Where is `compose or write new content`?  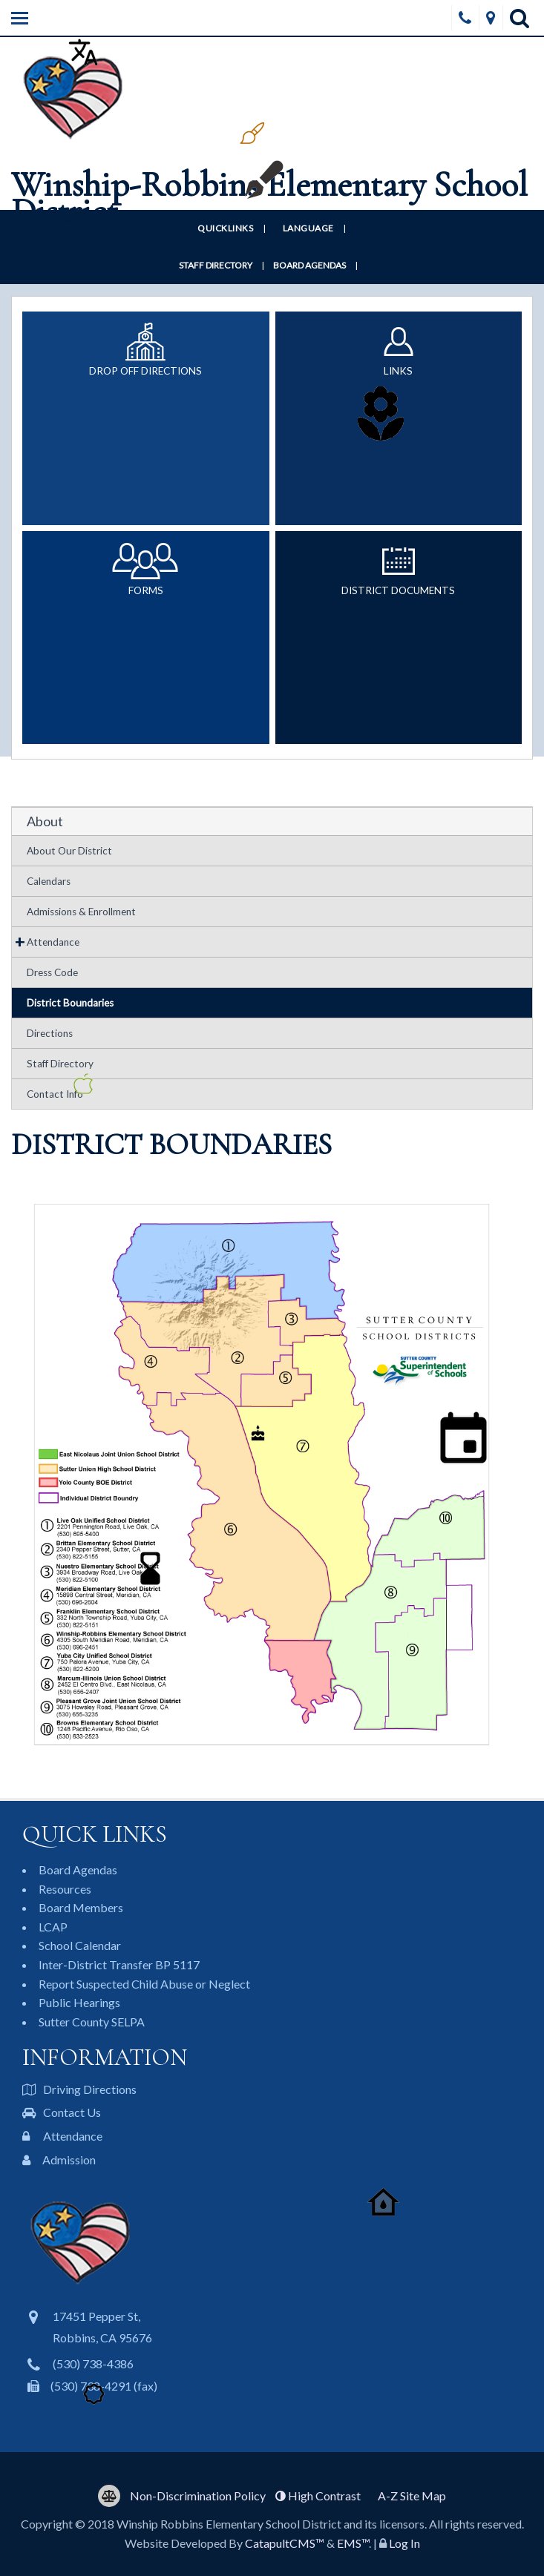
compose or write new content is located at coordinates (263, 179).